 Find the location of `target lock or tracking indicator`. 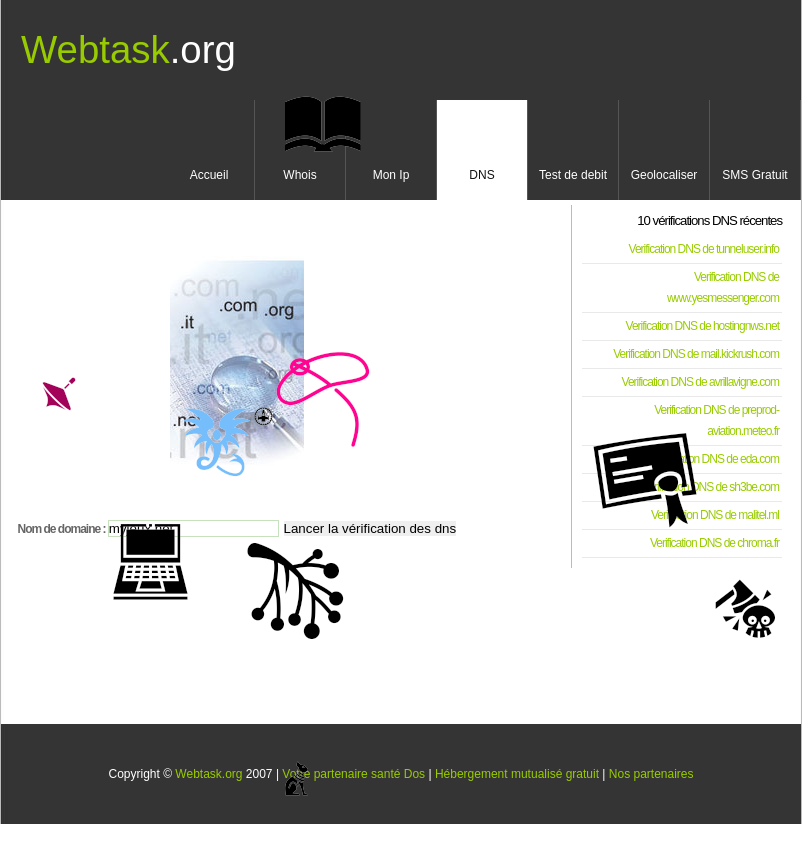

target lock or tracking indicator is located at coordinates (263, 416).